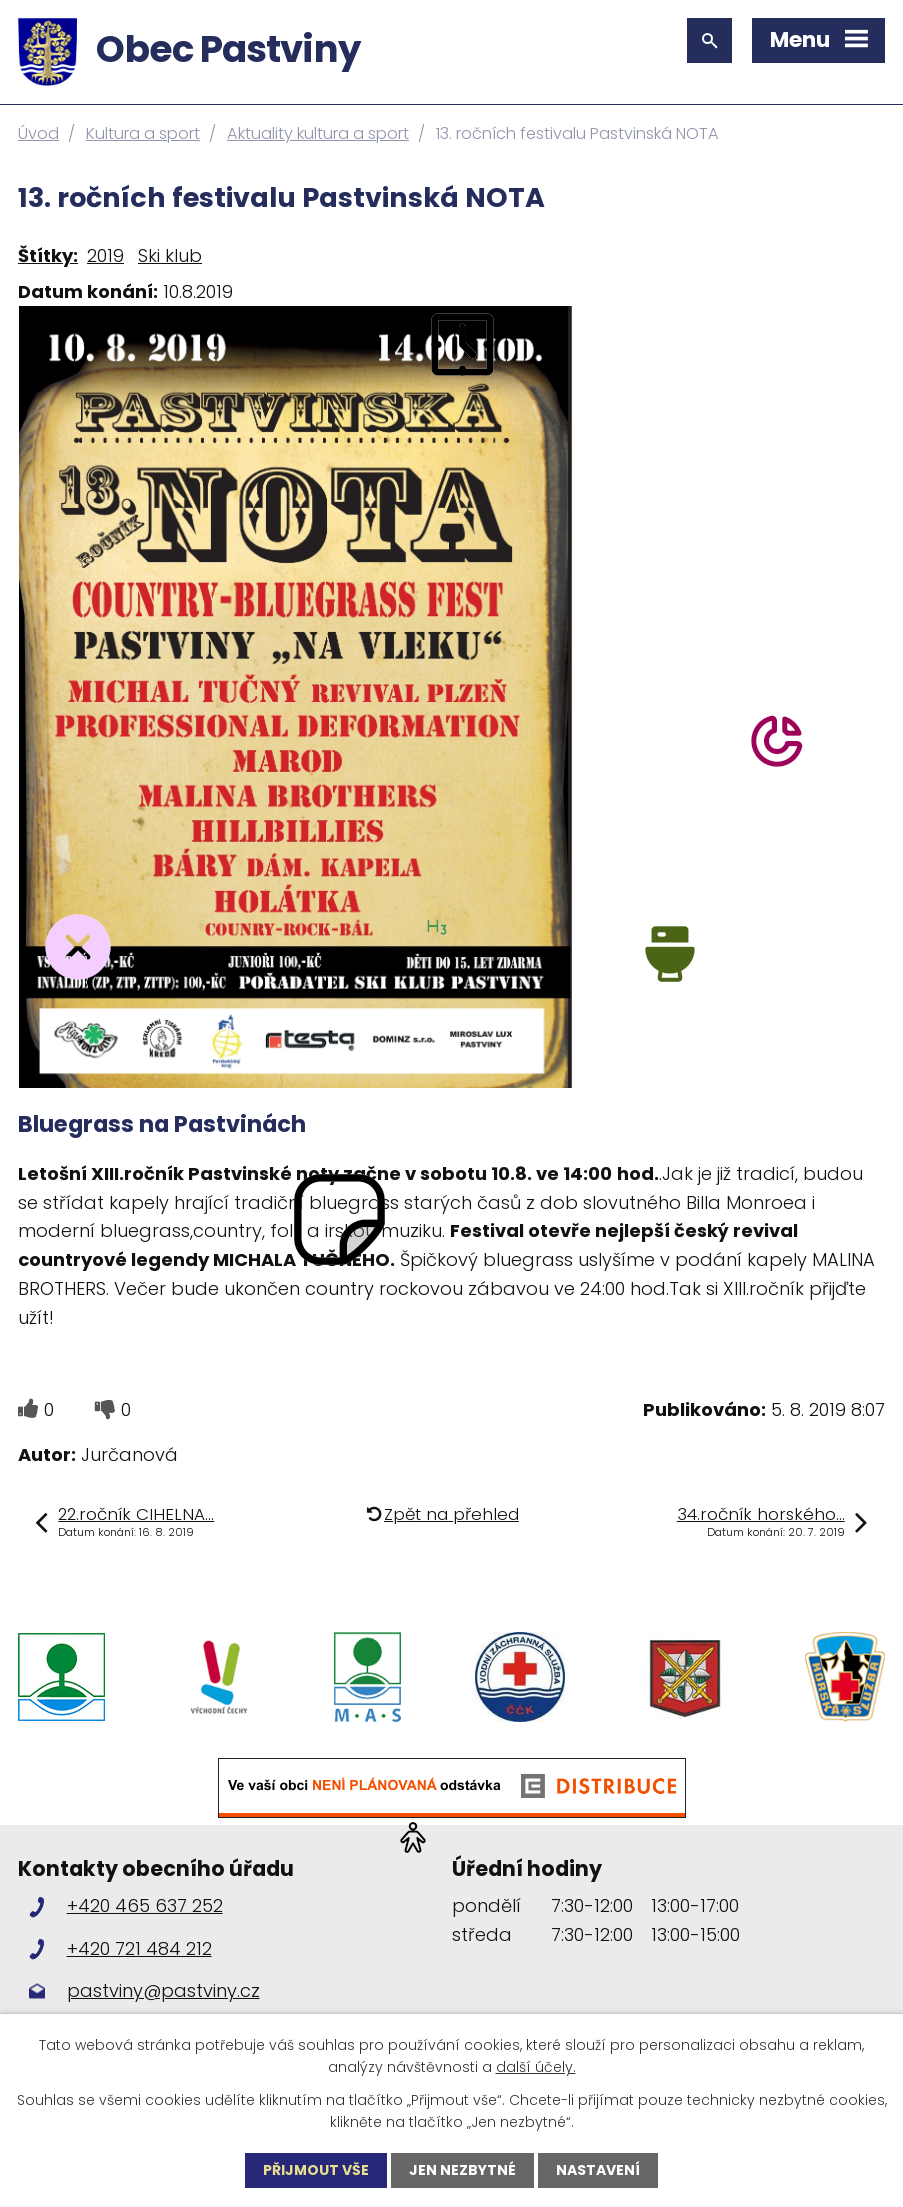 The width and height of the screenshot is (903, 2207). What do you see at coordinates (462, 344) in the screenshot?
I see `view current time` at bounding box center [462, 344].